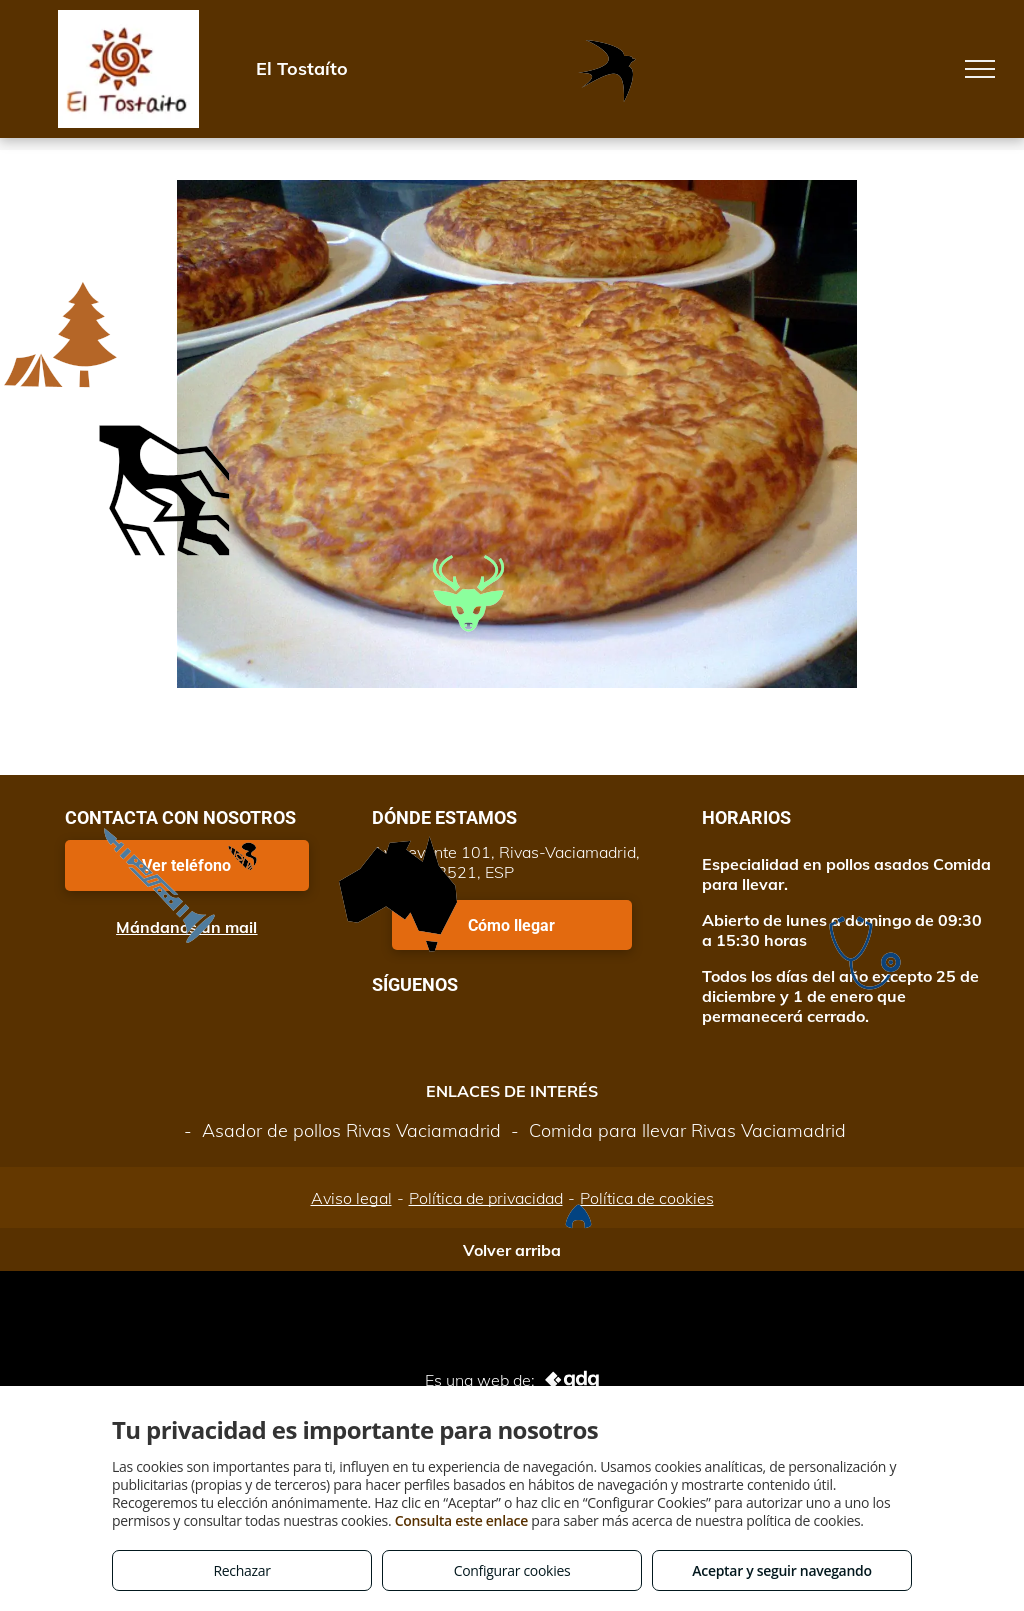  I want to click on onigiri or rice ball food item, so click(578, 1215).